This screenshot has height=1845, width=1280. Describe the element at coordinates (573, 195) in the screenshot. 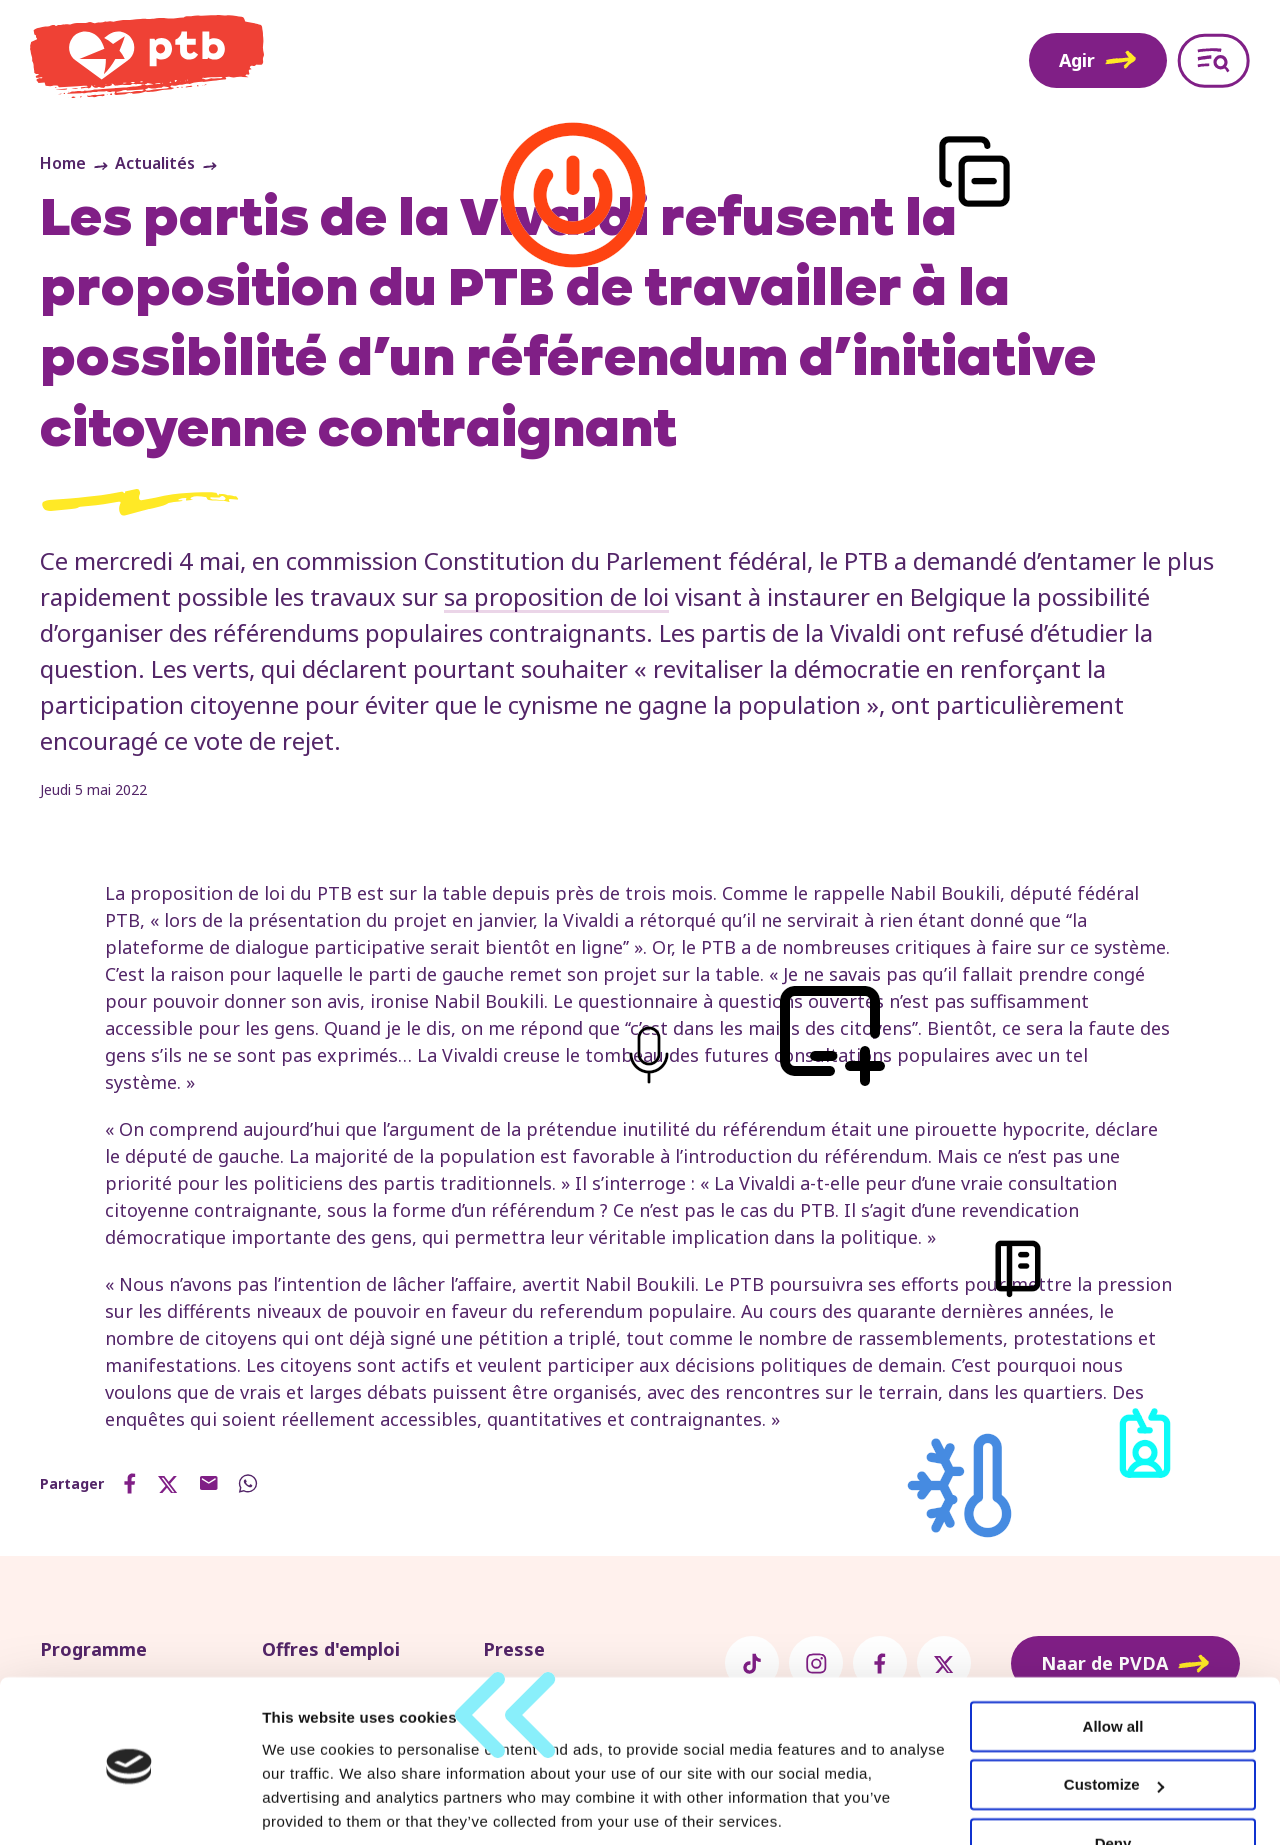

I see `turn device on or off` at that location.